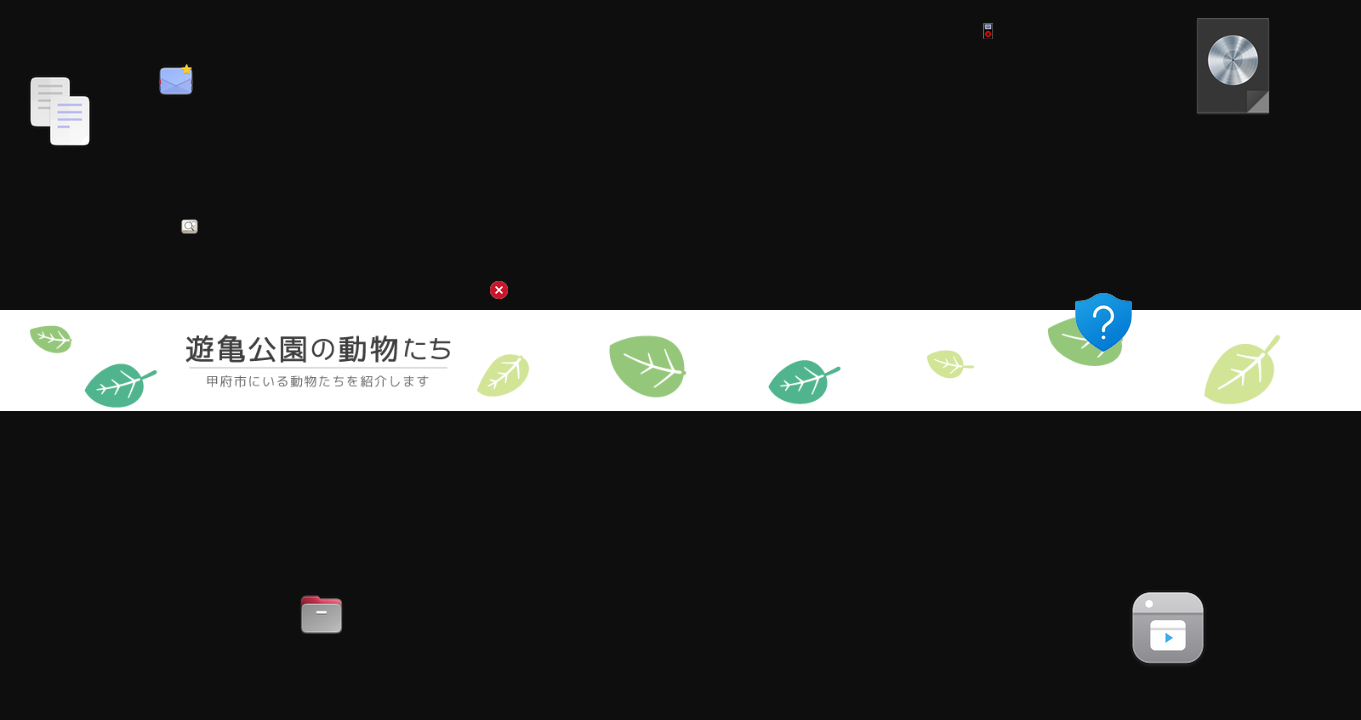 The height and width of the screenshot is (720, 1361). What do you see at coordinates (1103, 322) in the screenshot?
I see `access help and support resources` at bounding box center [1103, 322].